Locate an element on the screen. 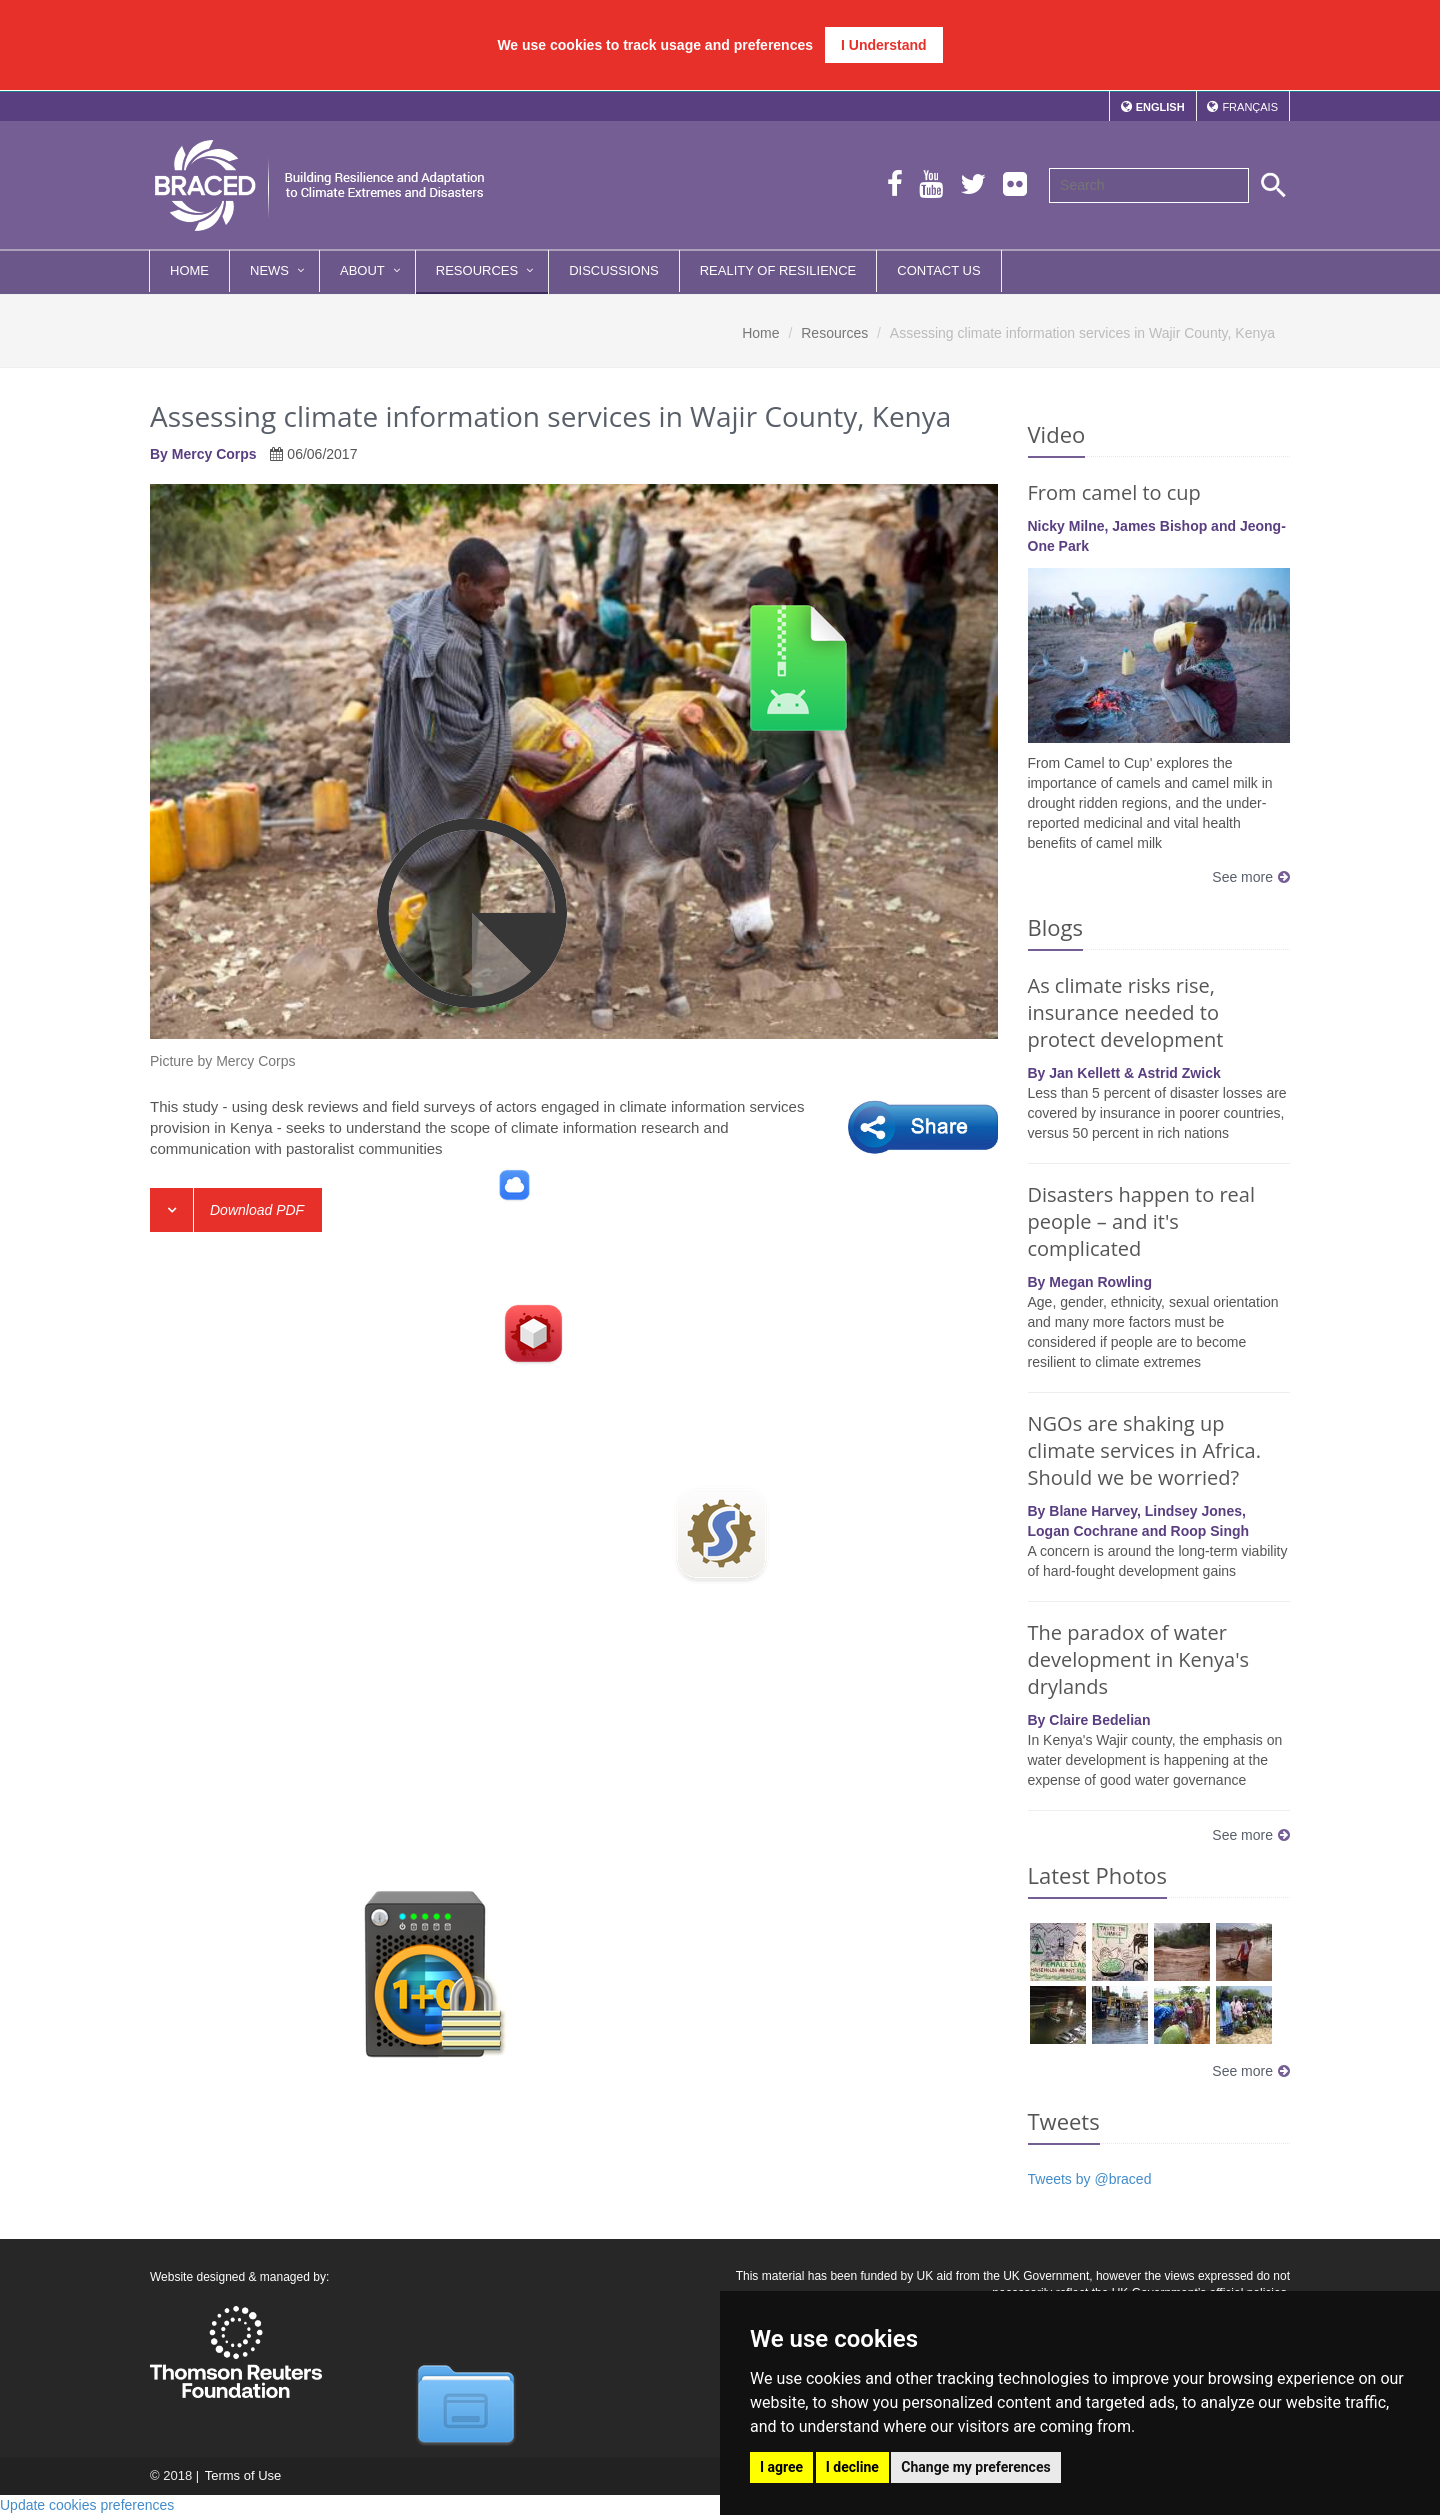 The height and width of the screenshot is (2515, 1440). open slade editor application is located at coordinates (721, 1533).